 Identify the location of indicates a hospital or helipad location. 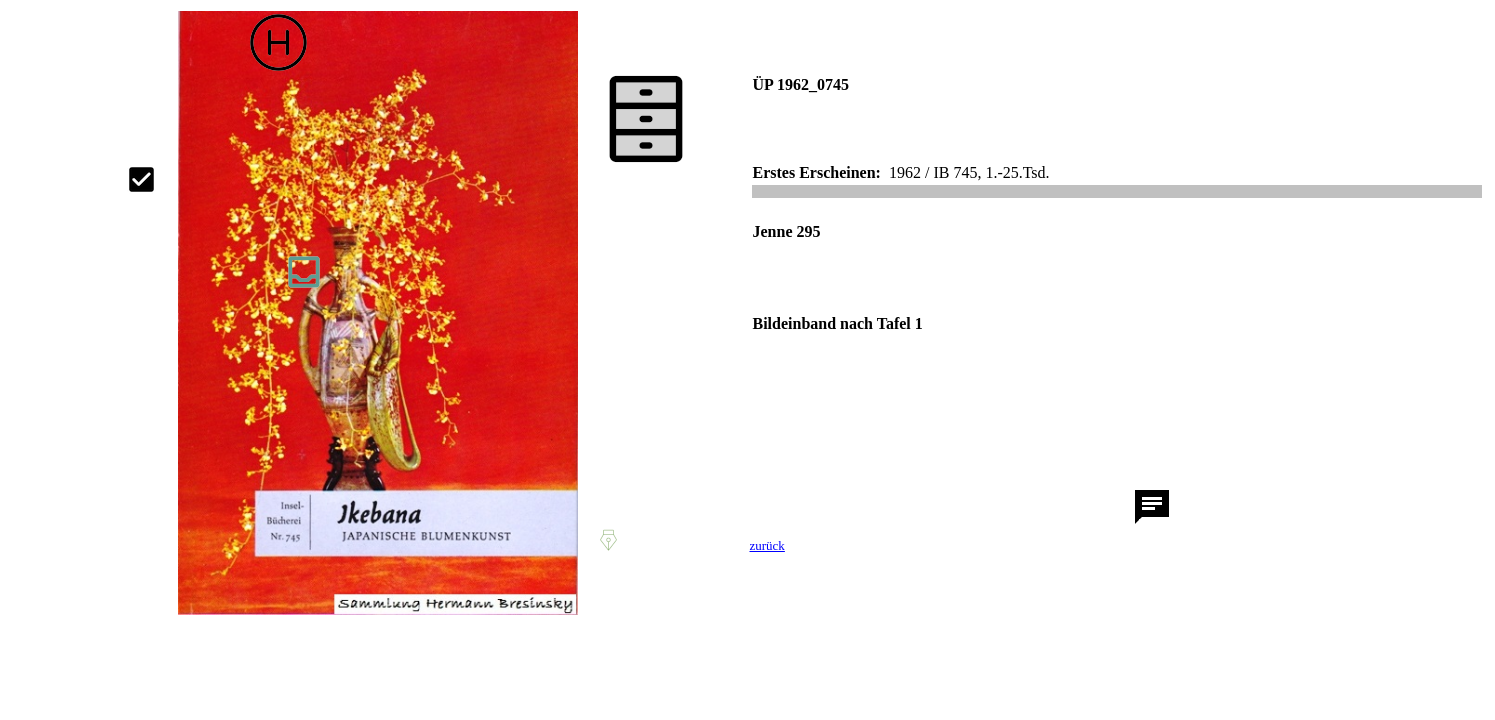
(278, 42).